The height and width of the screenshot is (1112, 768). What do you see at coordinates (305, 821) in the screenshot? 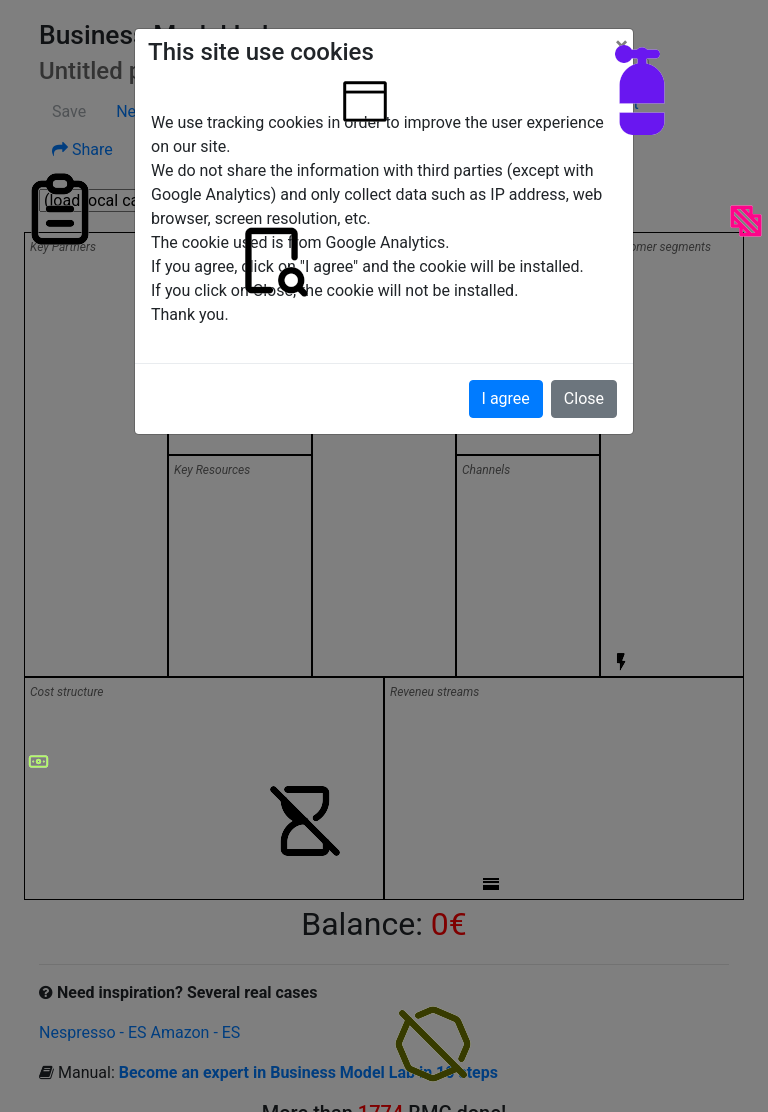
I see `disable timer or countdown` at bounding box center [305, 821].